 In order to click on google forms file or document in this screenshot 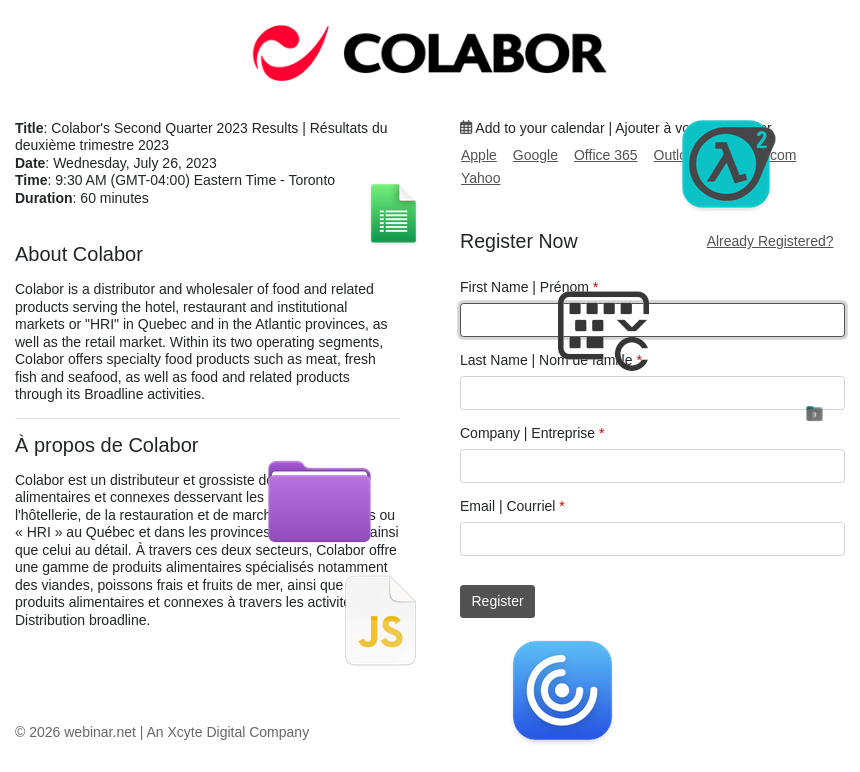, I will do `click(393, 214)`.